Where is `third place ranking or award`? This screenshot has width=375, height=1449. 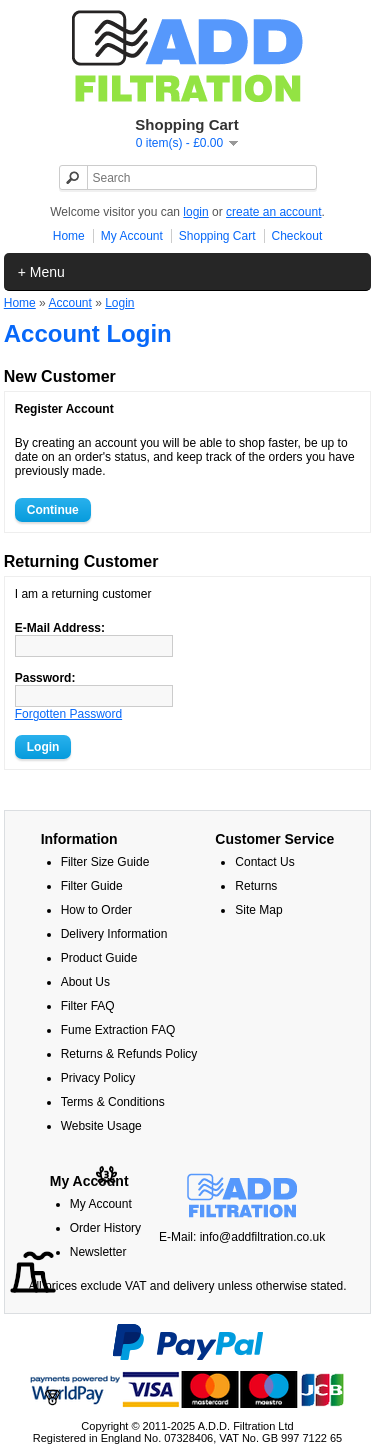
third place ranking or award is located at coordinates (106, 1175).